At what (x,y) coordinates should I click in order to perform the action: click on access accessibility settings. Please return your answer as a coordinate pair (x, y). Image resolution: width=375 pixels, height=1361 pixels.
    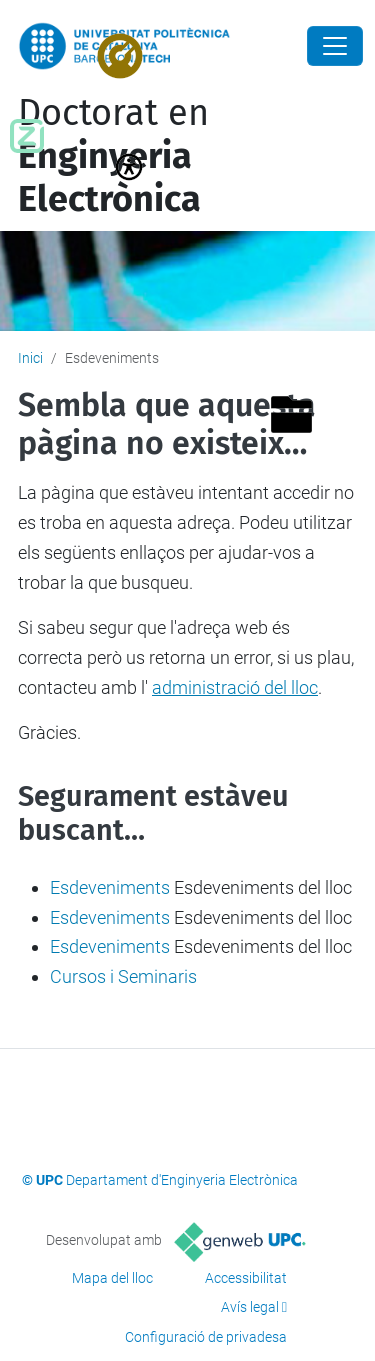
    Looking at the image, I should click on (129, 167).